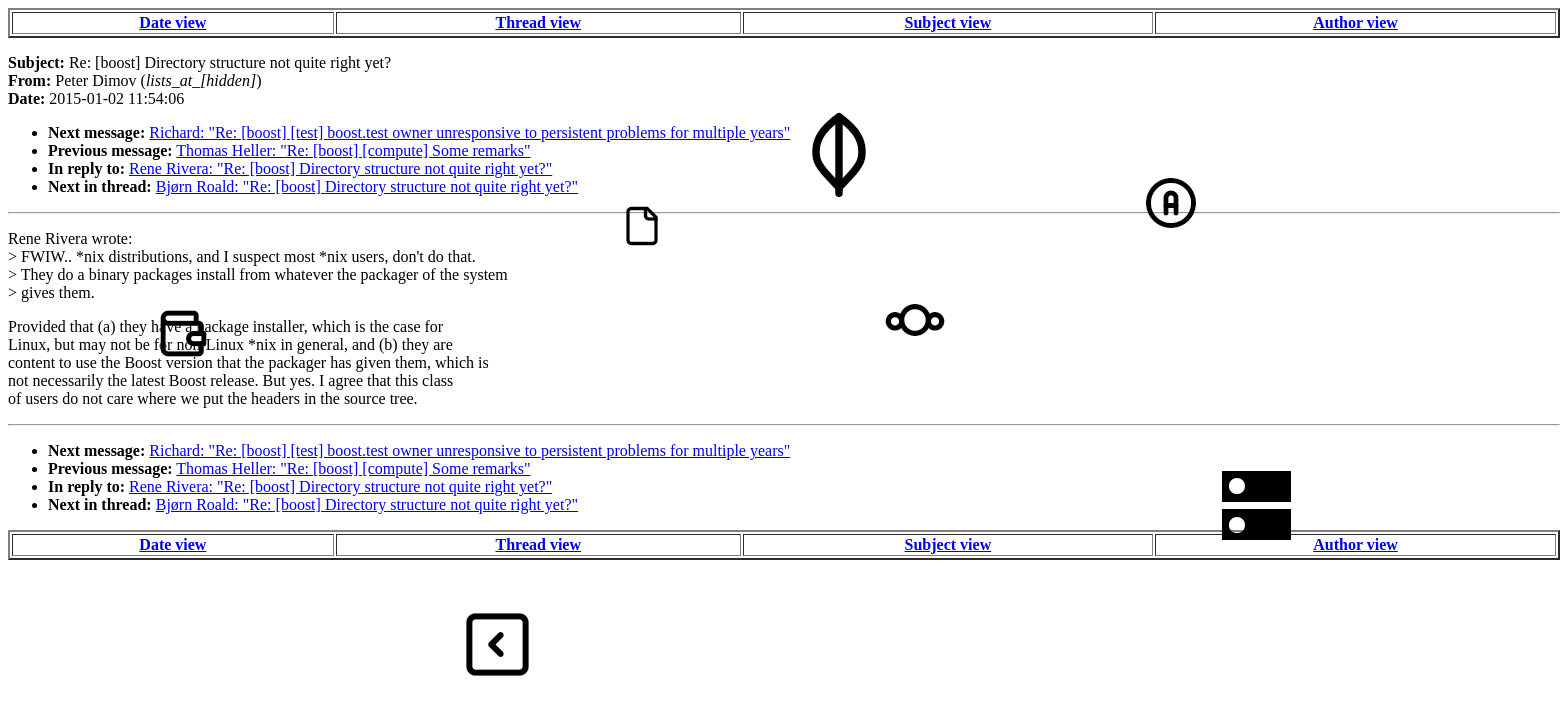  Describe the element at coordinates (497, 644) in the screenshot. I see `navigate to the previous page or screen` at that location.